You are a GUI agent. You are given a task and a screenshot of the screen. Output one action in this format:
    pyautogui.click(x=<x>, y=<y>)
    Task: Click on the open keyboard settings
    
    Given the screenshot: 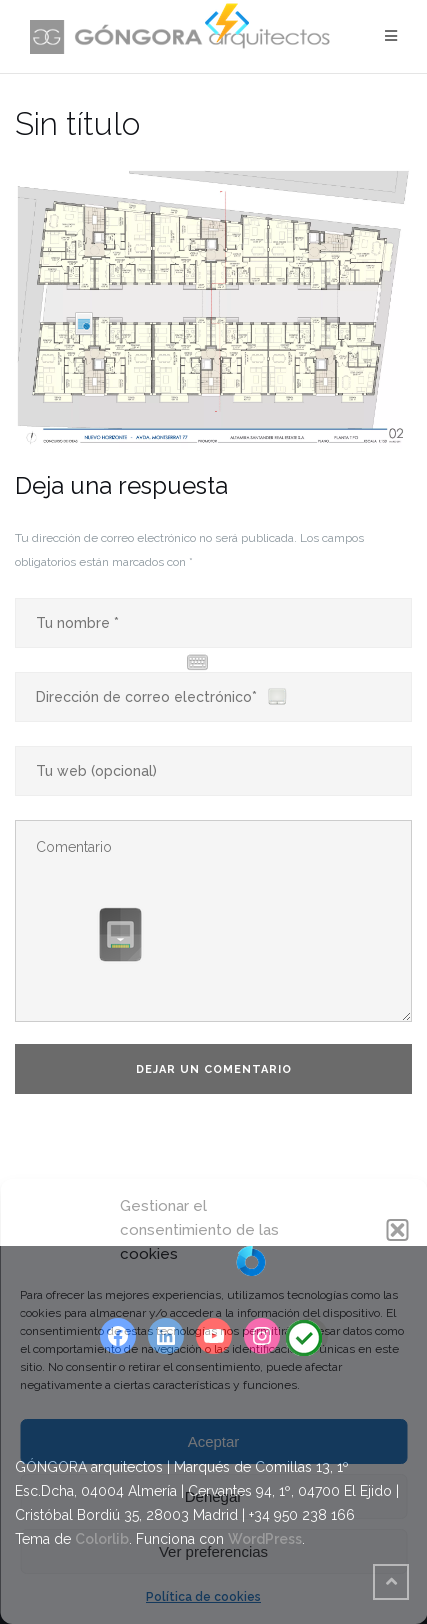 What is the action you would take?
    pyautogui.click(x=197, y=662)
    